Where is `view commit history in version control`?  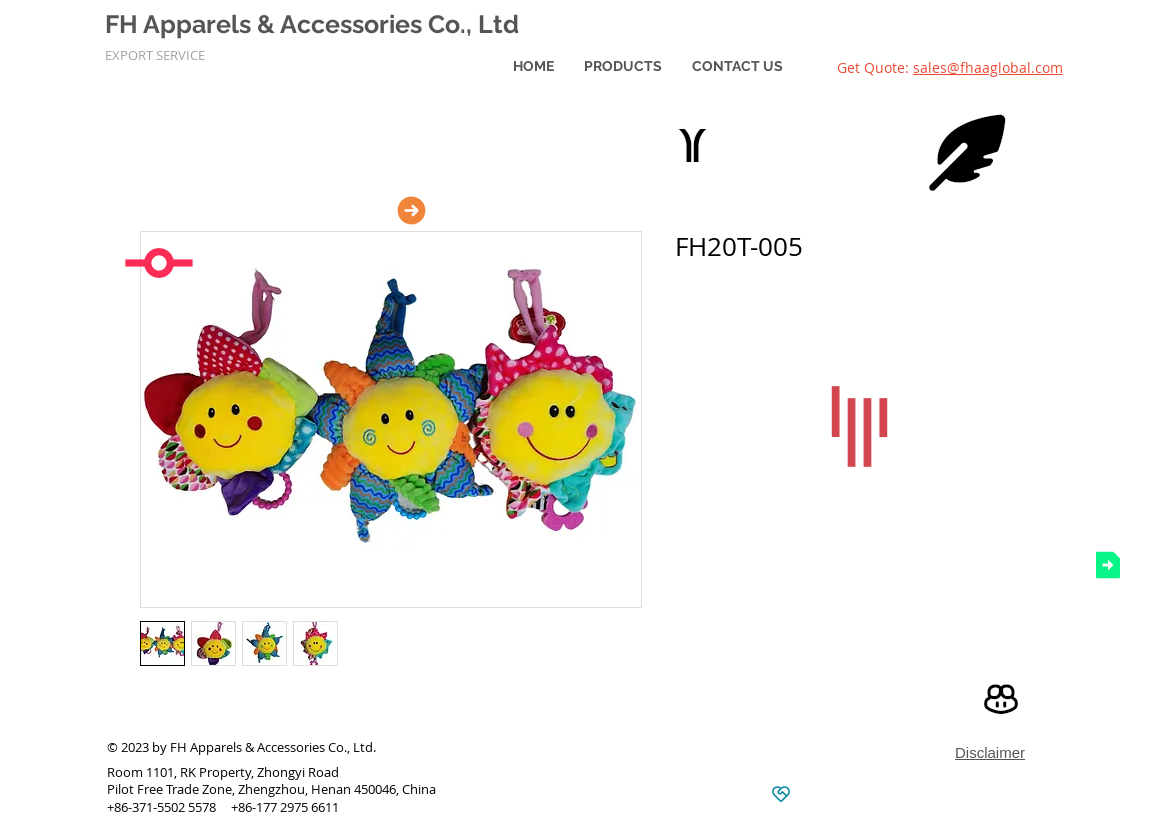
view commit history in version control is located at coordinates (159, 263).